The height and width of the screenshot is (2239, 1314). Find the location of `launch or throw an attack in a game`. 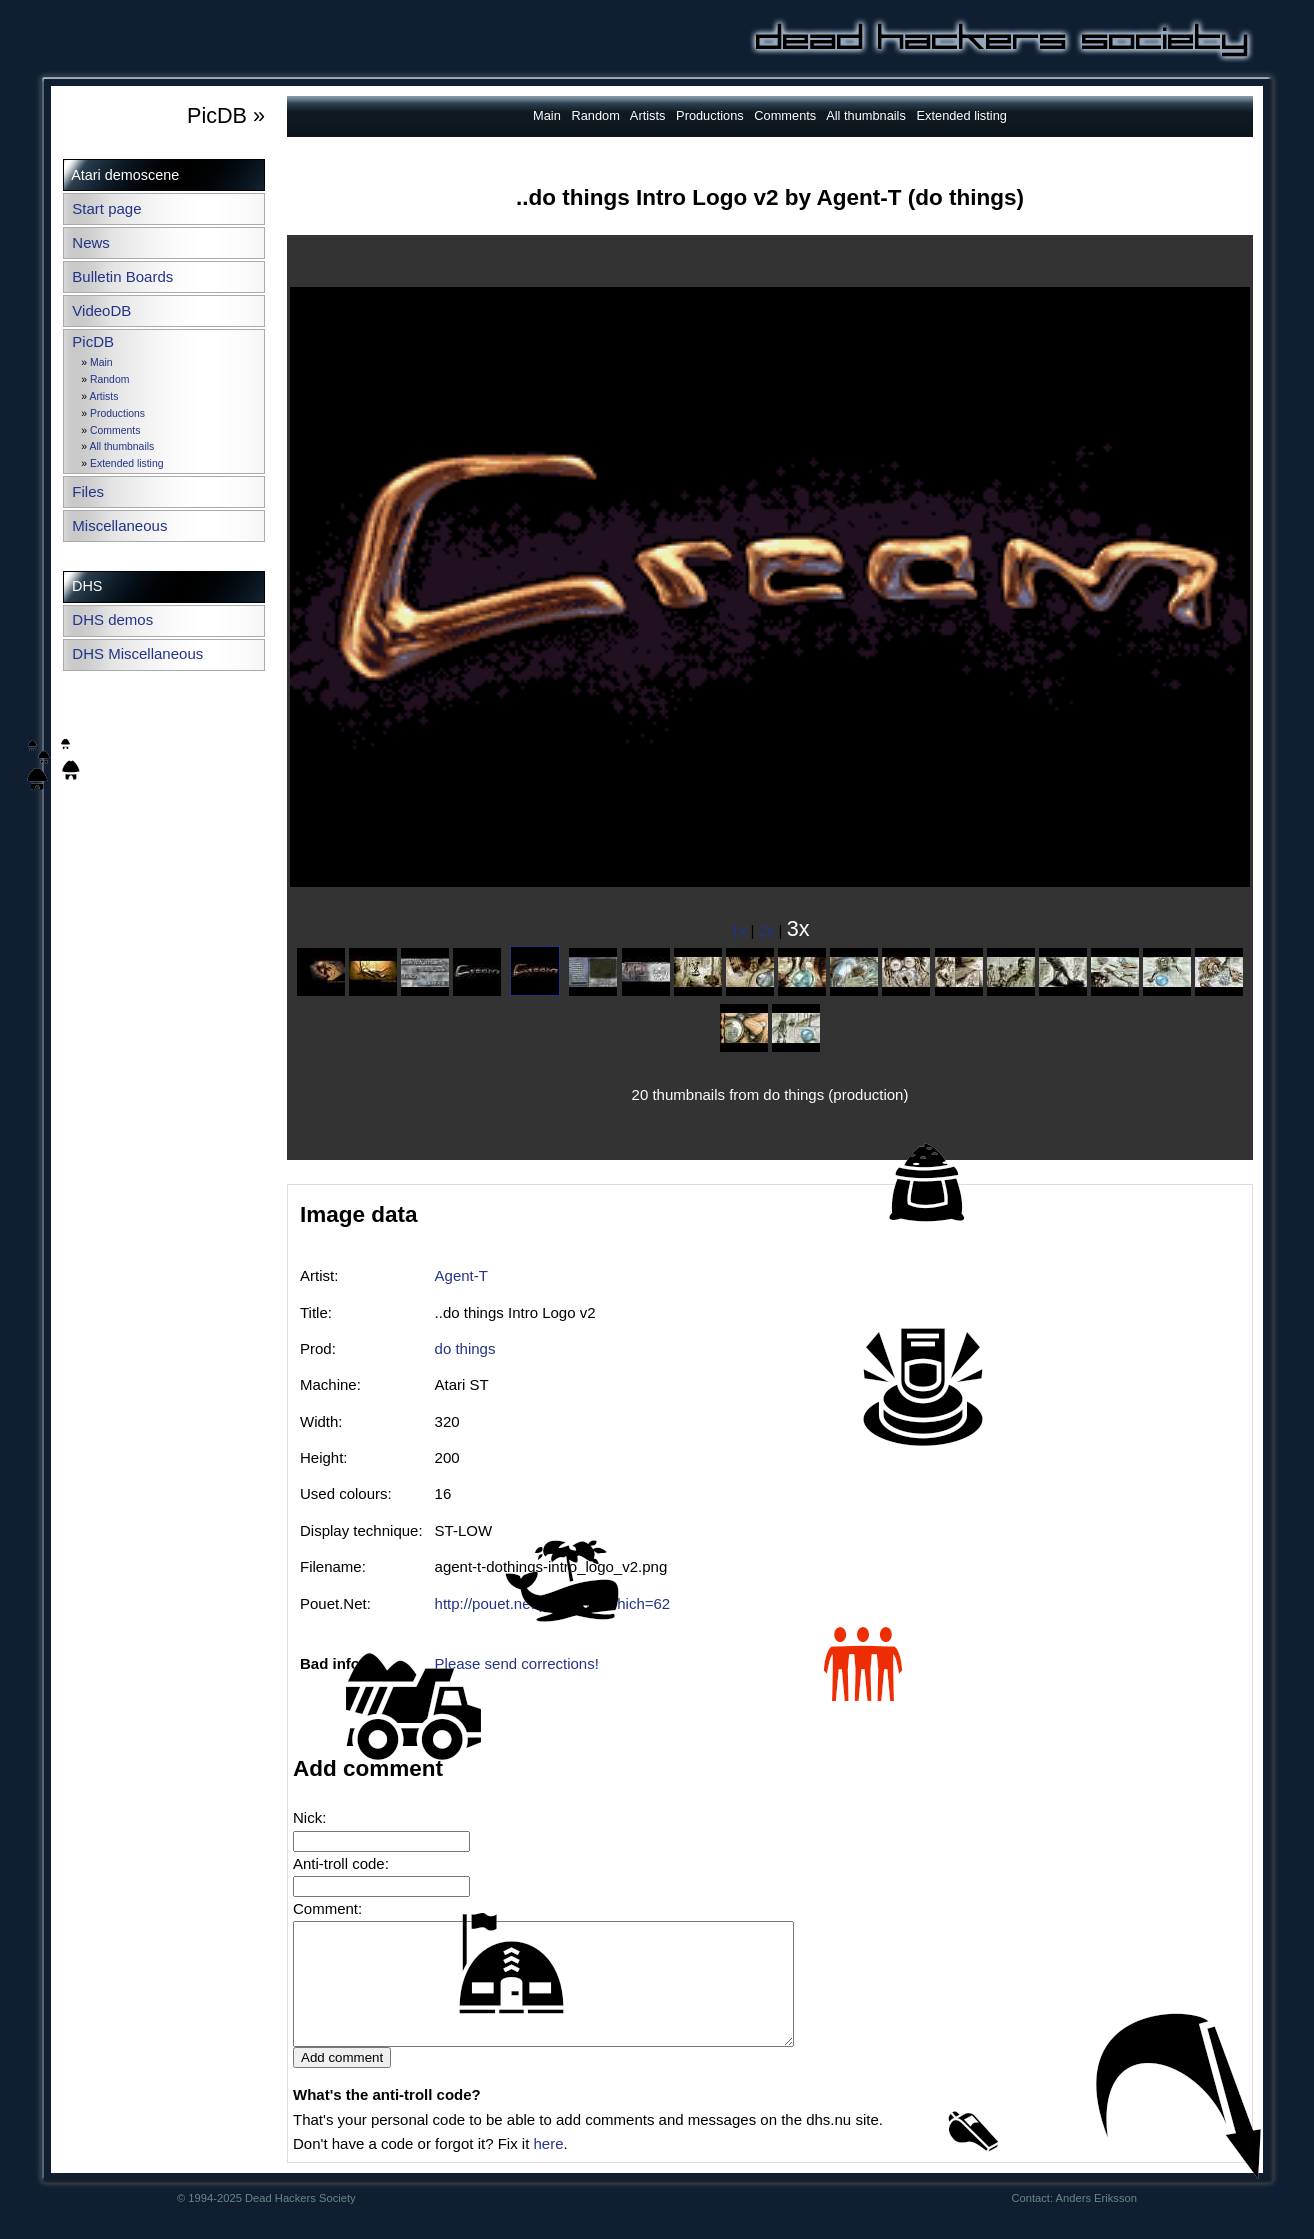

launch or throw an attack in a game is located at coordinates (1178, 2096).